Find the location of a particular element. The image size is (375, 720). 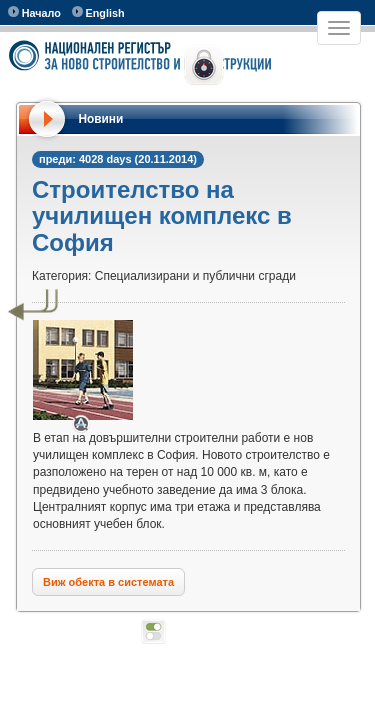

reply to all recipients of an email is located at coordinates (32, 301).